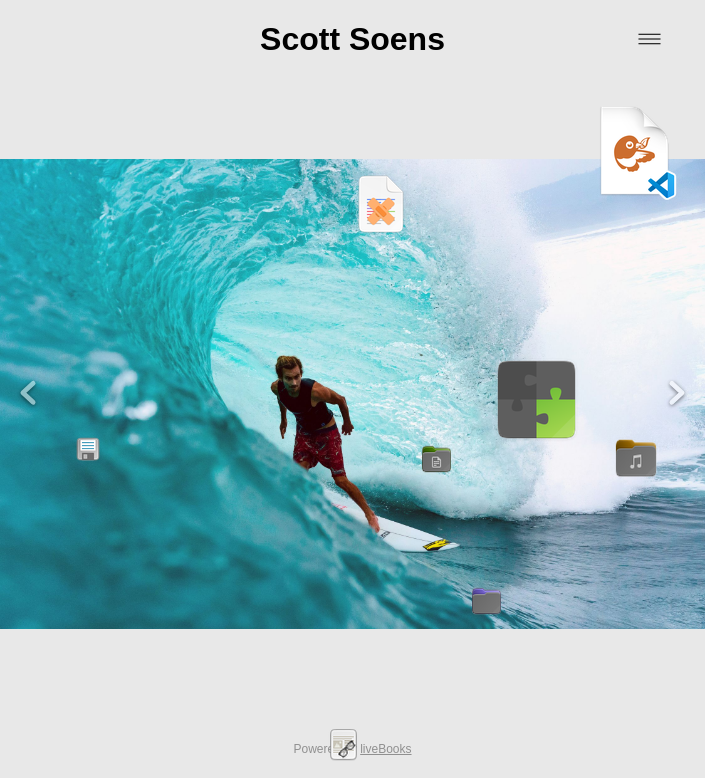 This screenshot has width=705, height=778. What do you see at coordinates (343, 744) in the screenshot?
I see `open office or productivity applications` at bounding box center [343, 744].